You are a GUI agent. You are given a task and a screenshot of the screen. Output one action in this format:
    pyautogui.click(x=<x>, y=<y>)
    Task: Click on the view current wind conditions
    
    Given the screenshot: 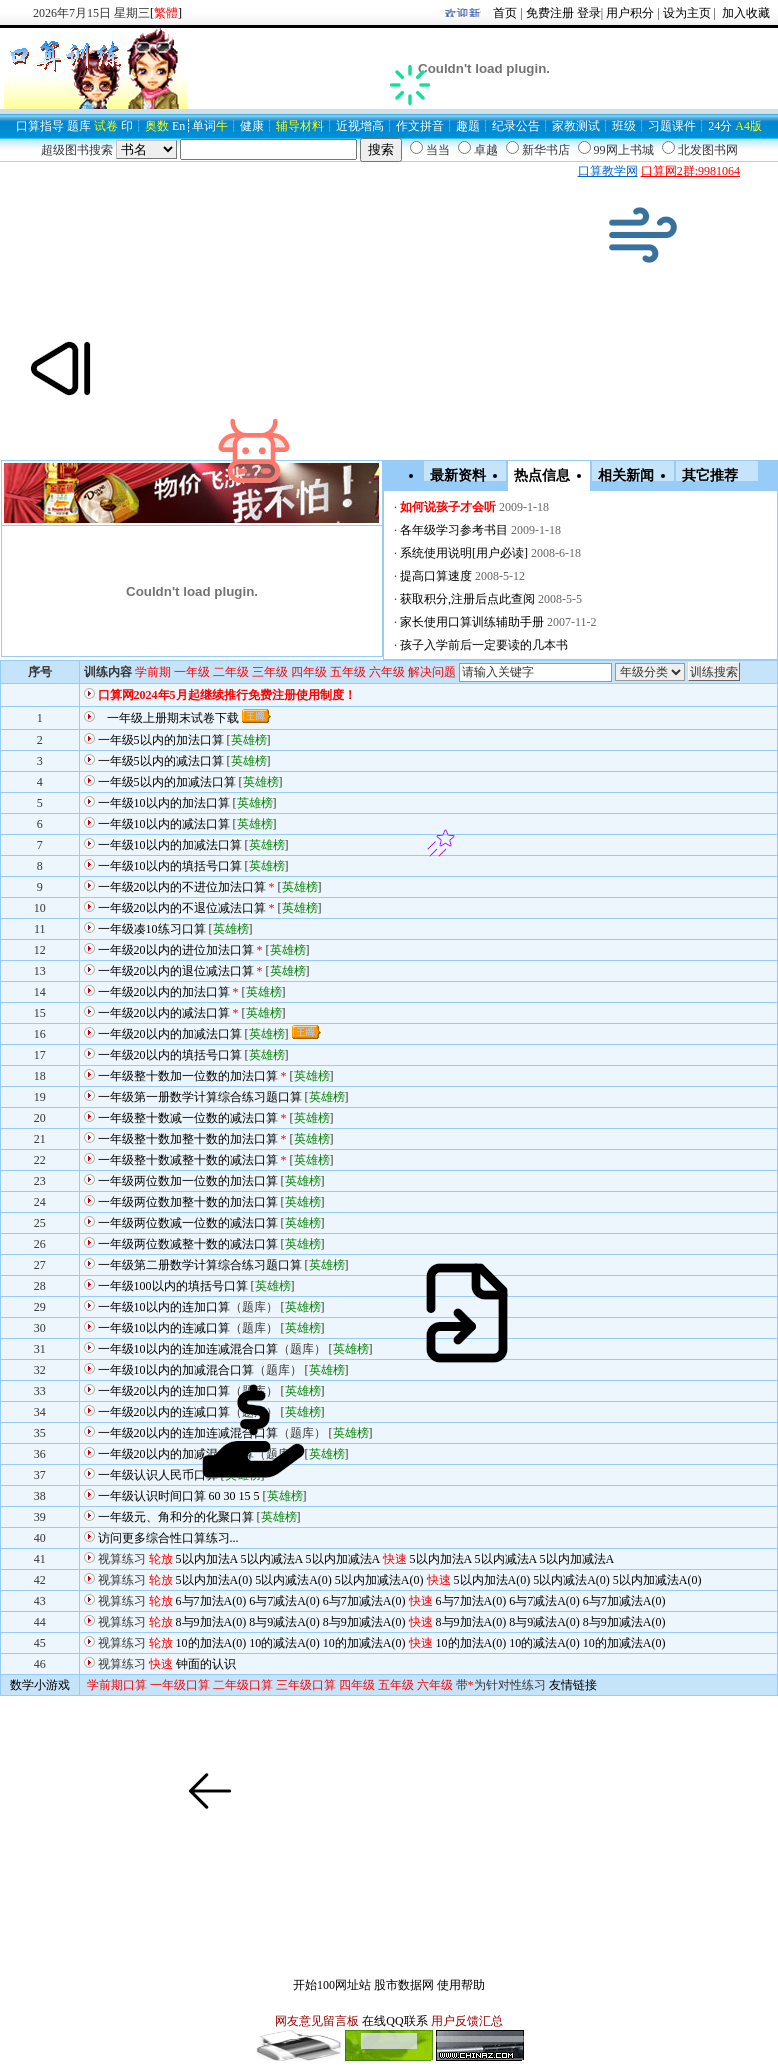 What is the action you would take?
    pyautogui.click(x=643, y=235)
    